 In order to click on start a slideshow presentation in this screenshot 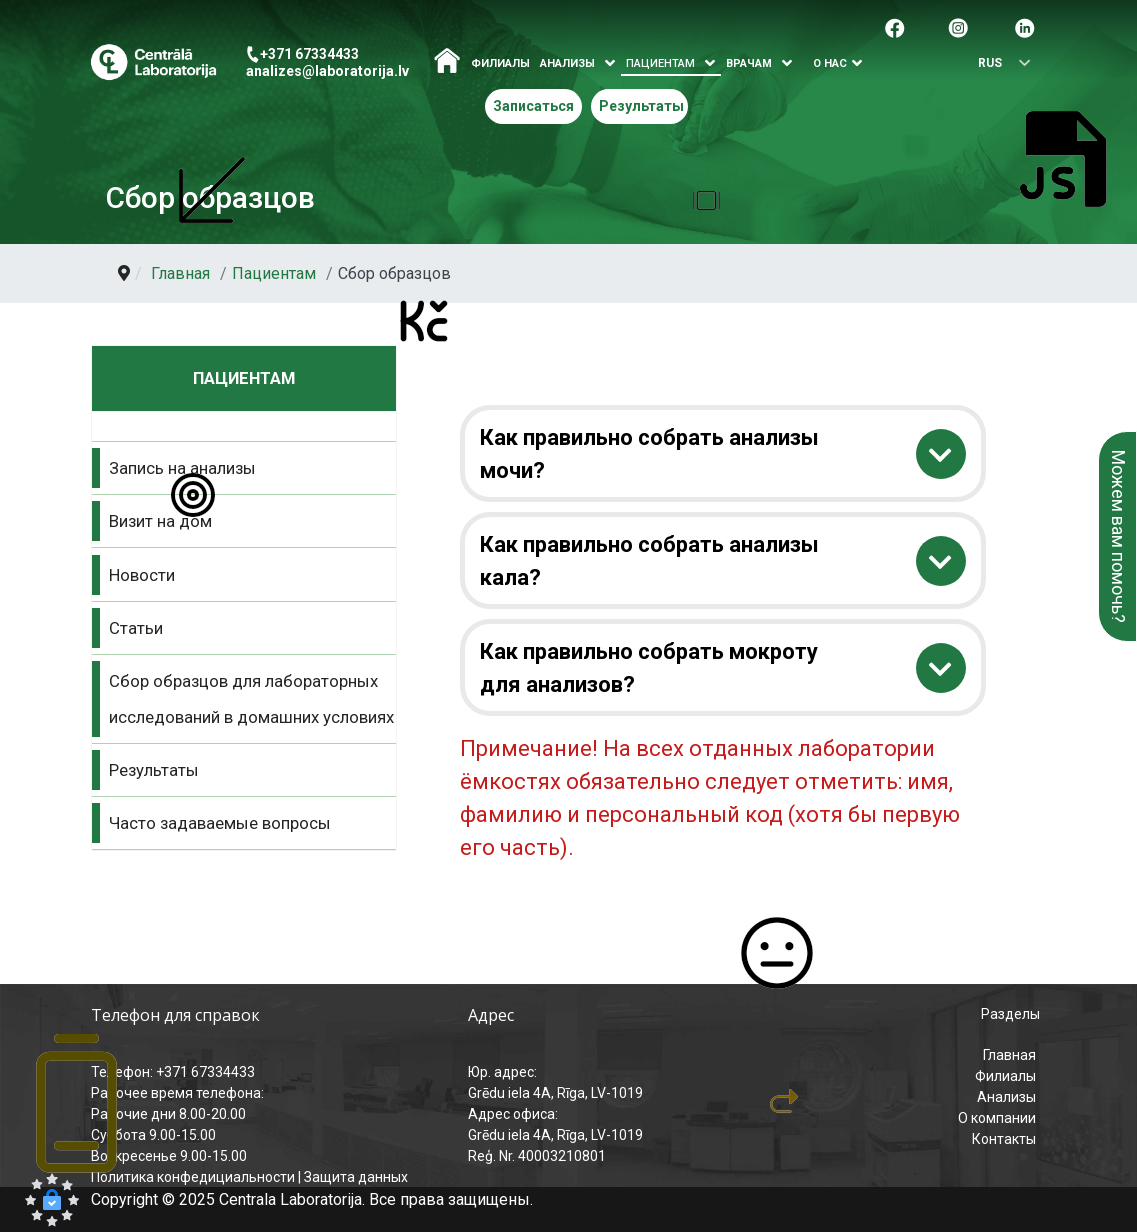, I will do `click(706, 200)`.